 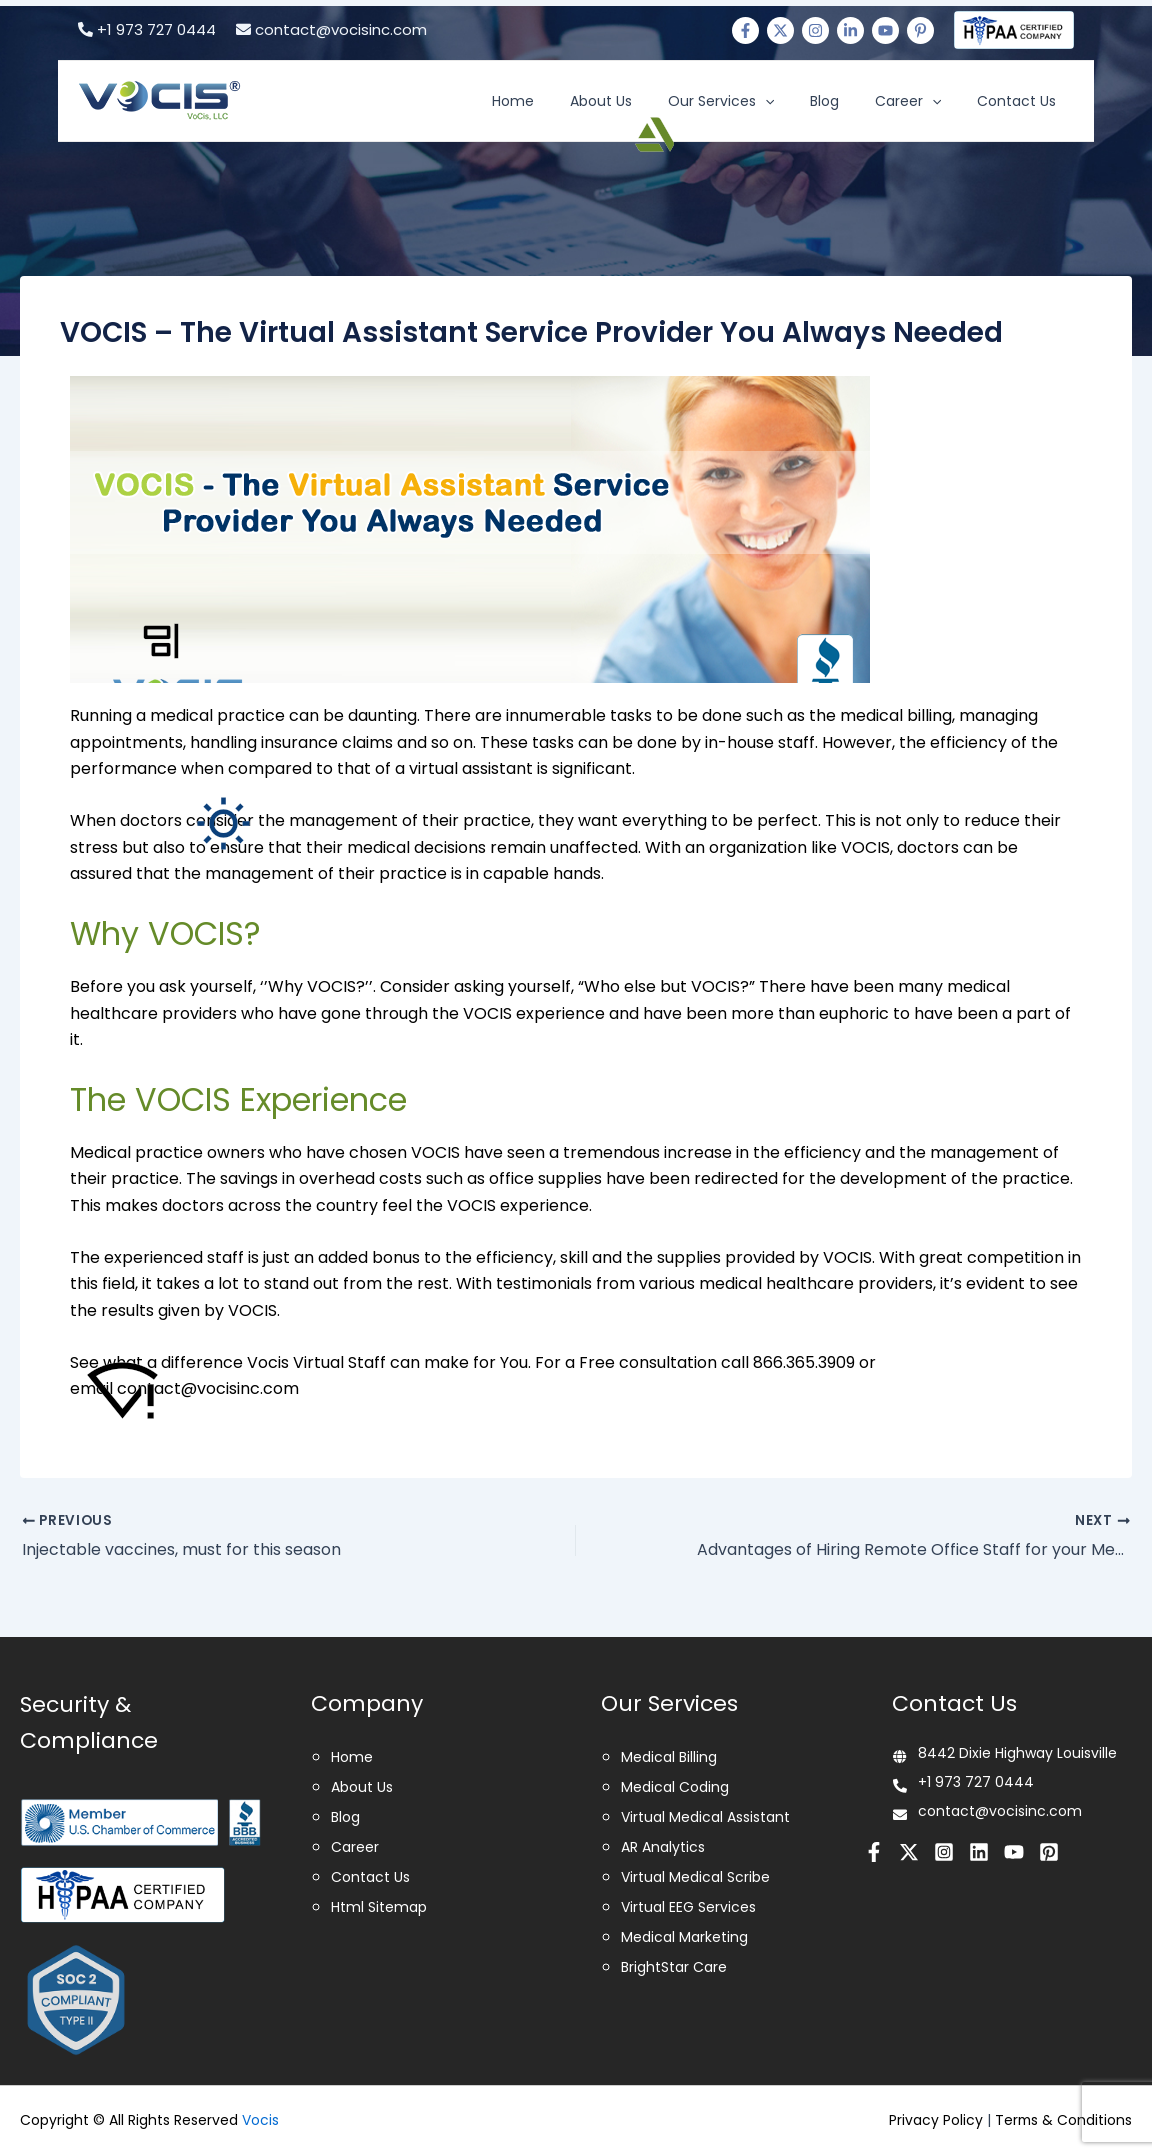 What do you see at coordinates (161, 641) in the screenshot?
I see `align selected items to the right edge` at bounding box center [161, 641].